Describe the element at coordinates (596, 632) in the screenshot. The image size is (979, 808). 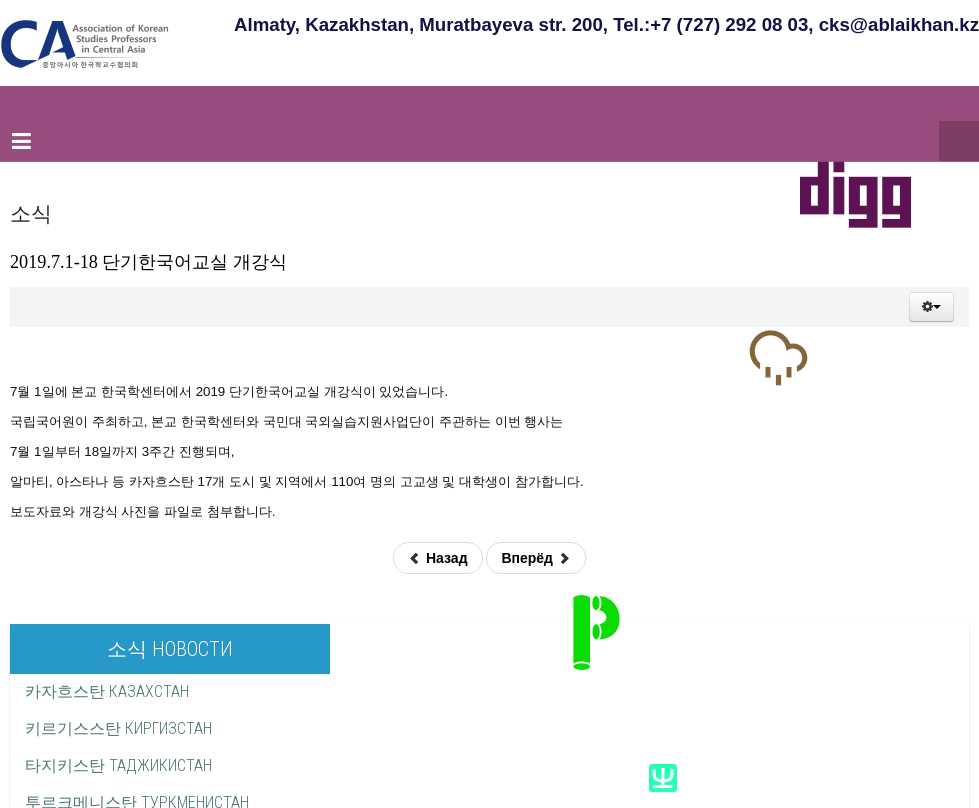
I see `open piped app` at that location.